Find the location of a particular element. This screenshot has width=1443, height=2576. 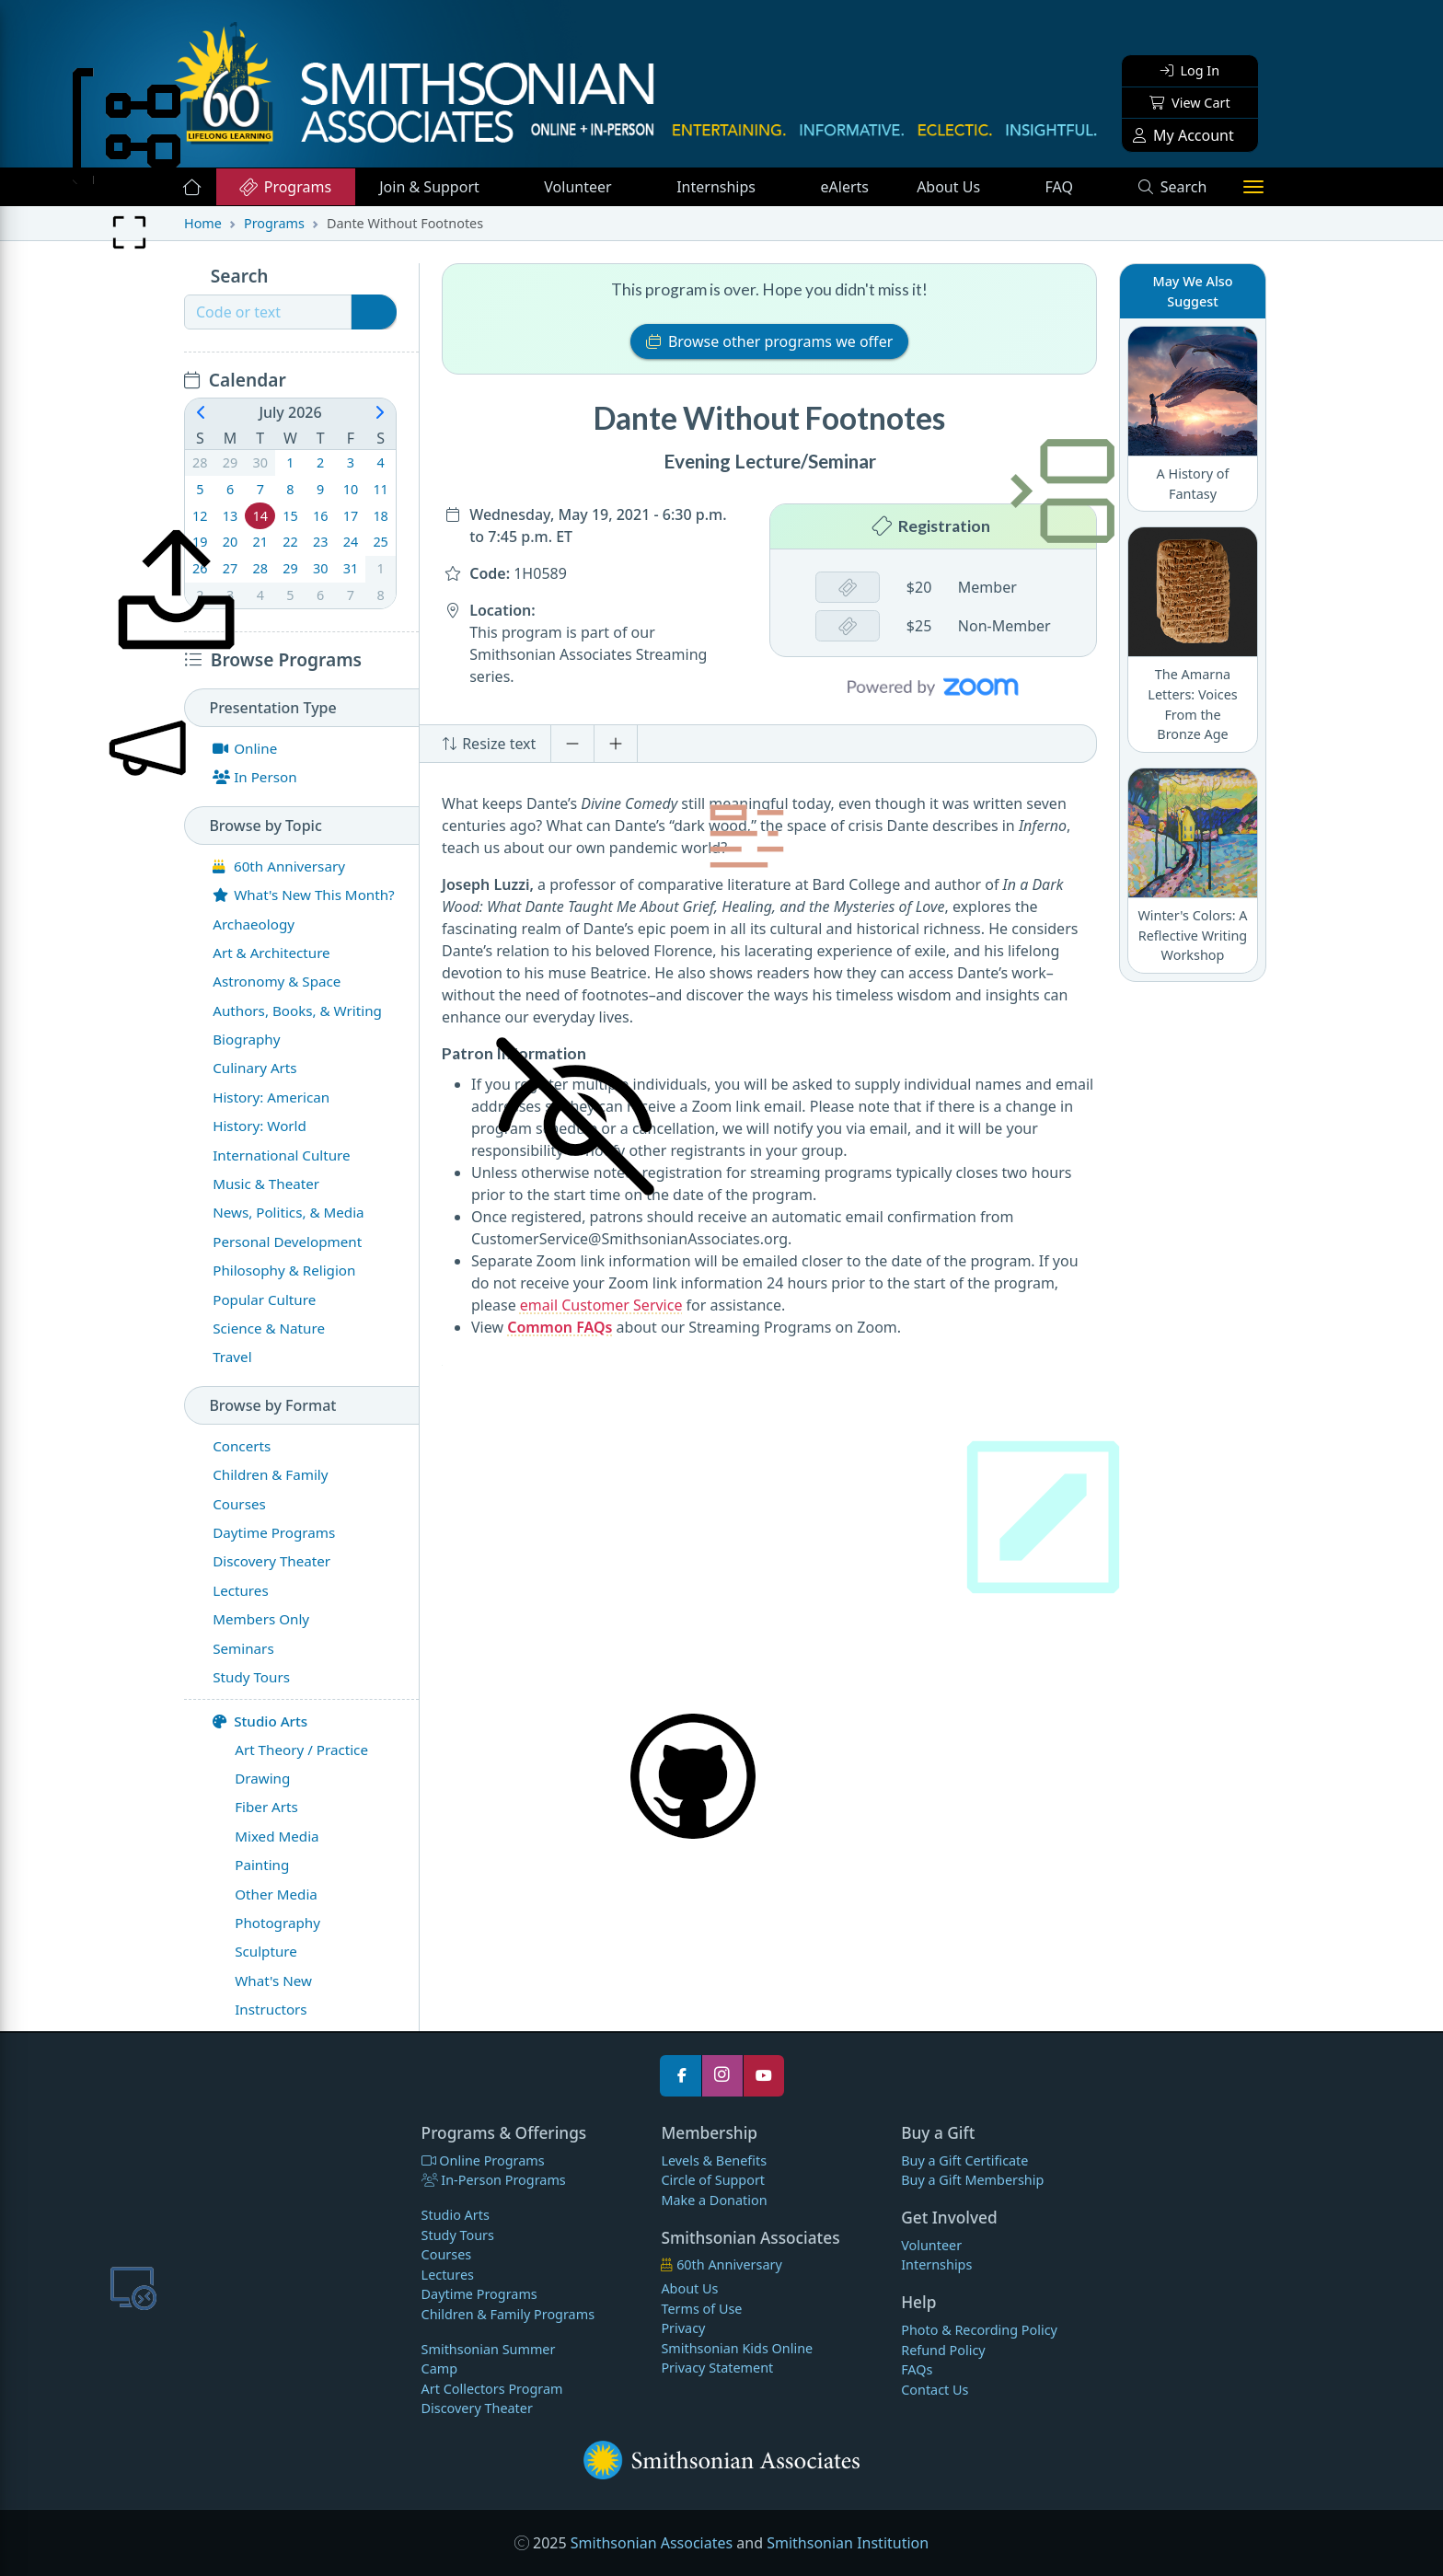

enter fullscreen mode is located at coordinates (129, 232).